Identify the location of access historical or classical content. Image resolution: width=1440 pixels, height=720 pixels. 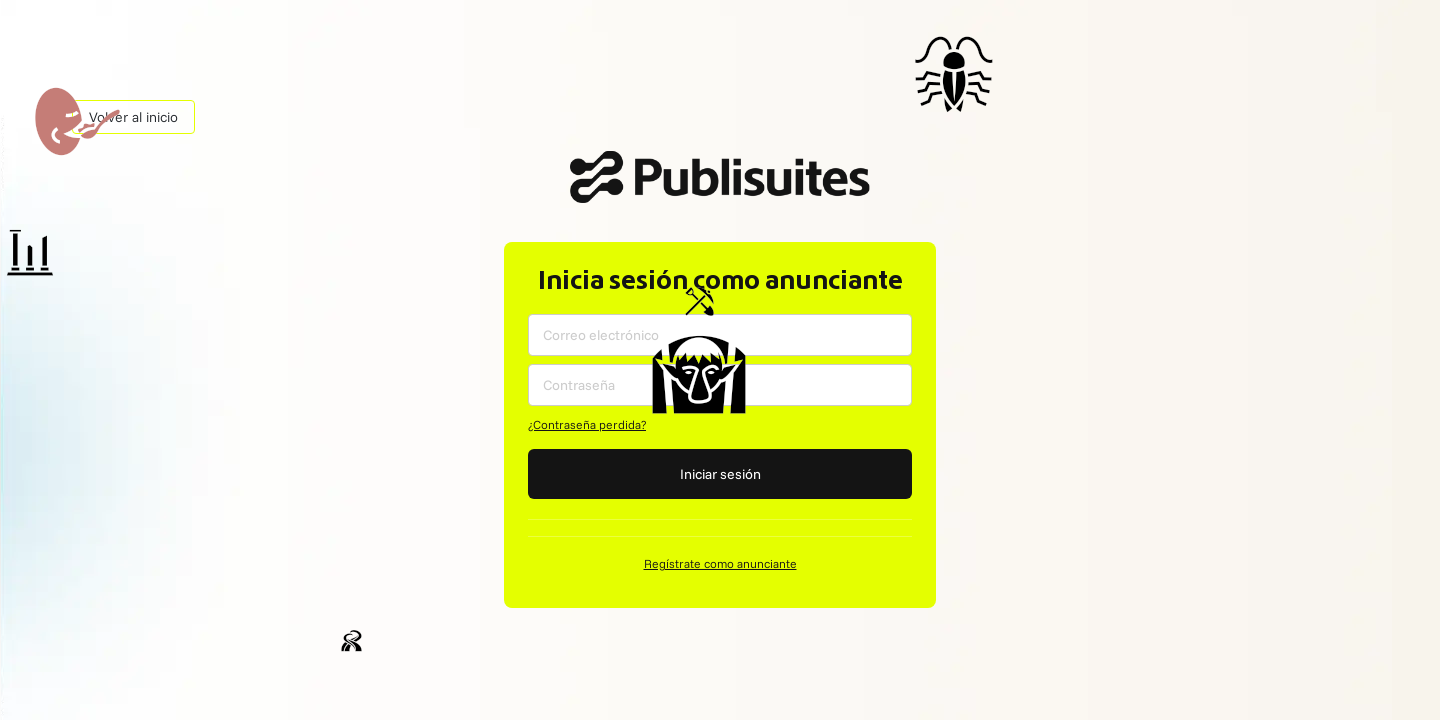
(30, 252).